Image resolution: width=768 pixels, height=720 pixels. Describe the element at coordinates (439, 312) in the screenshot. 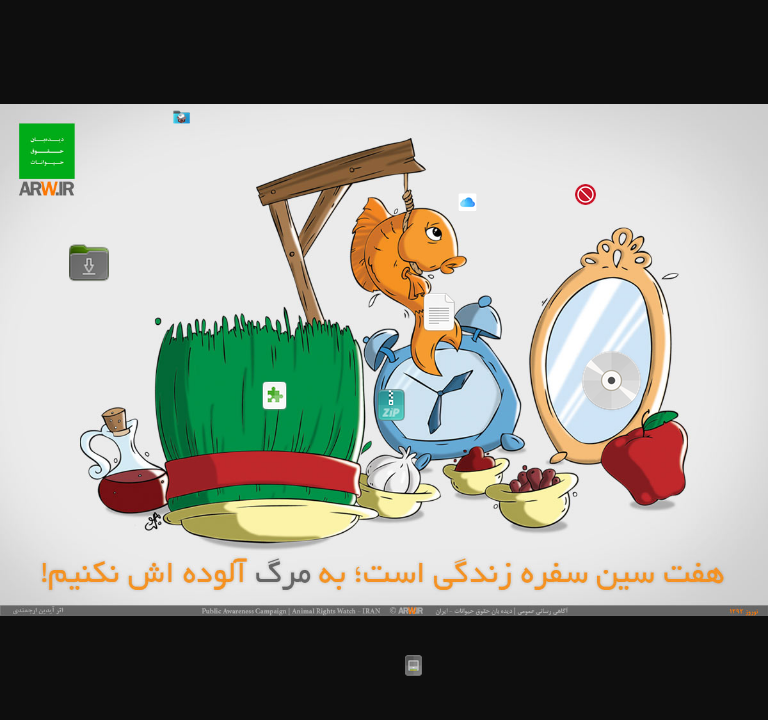

I see `a windows ini configuration file associated with wine` at that location.